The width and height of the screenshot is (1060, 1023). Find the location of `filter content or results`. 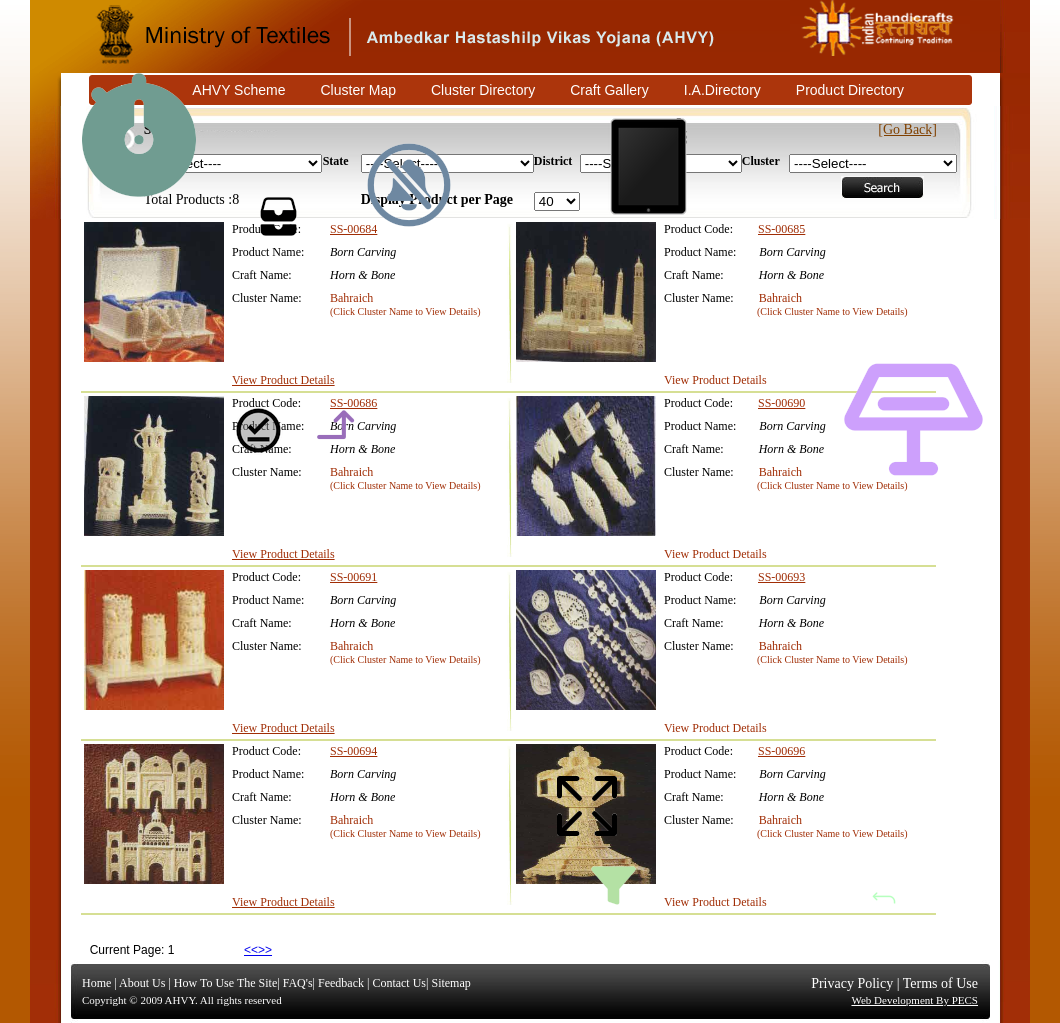

filter content or results is located at coordinates (613, 885).